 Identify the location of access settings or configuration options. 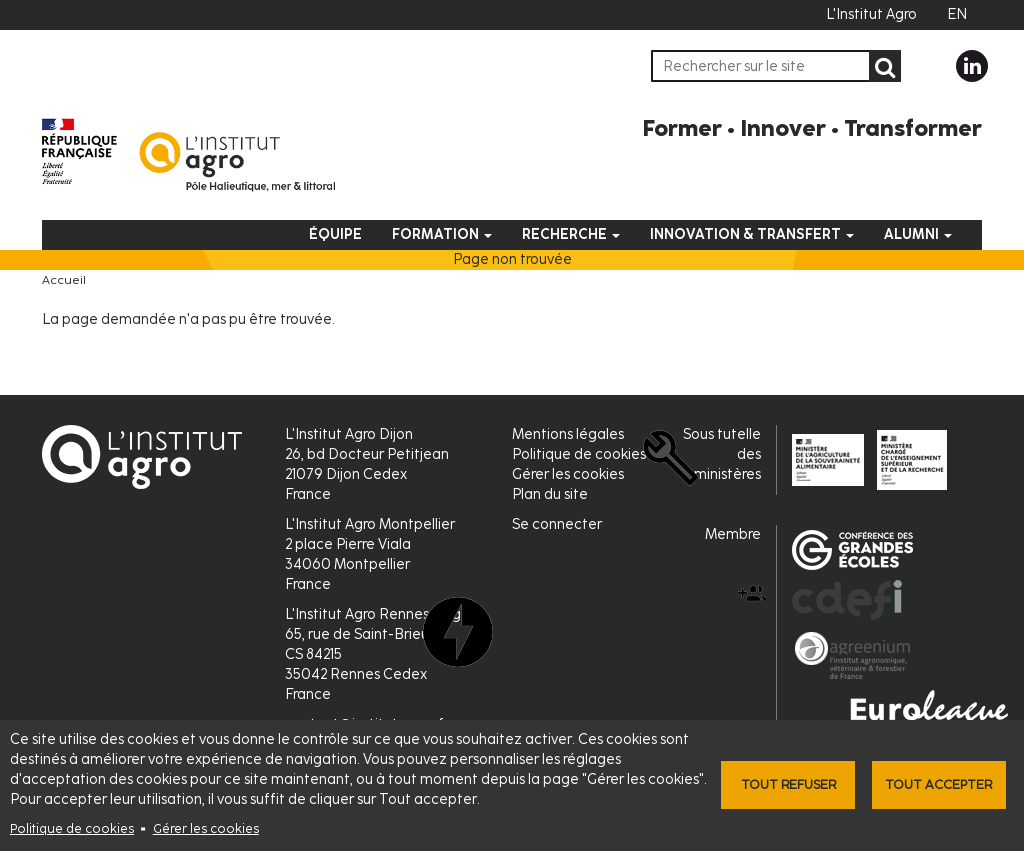
(671, 458).